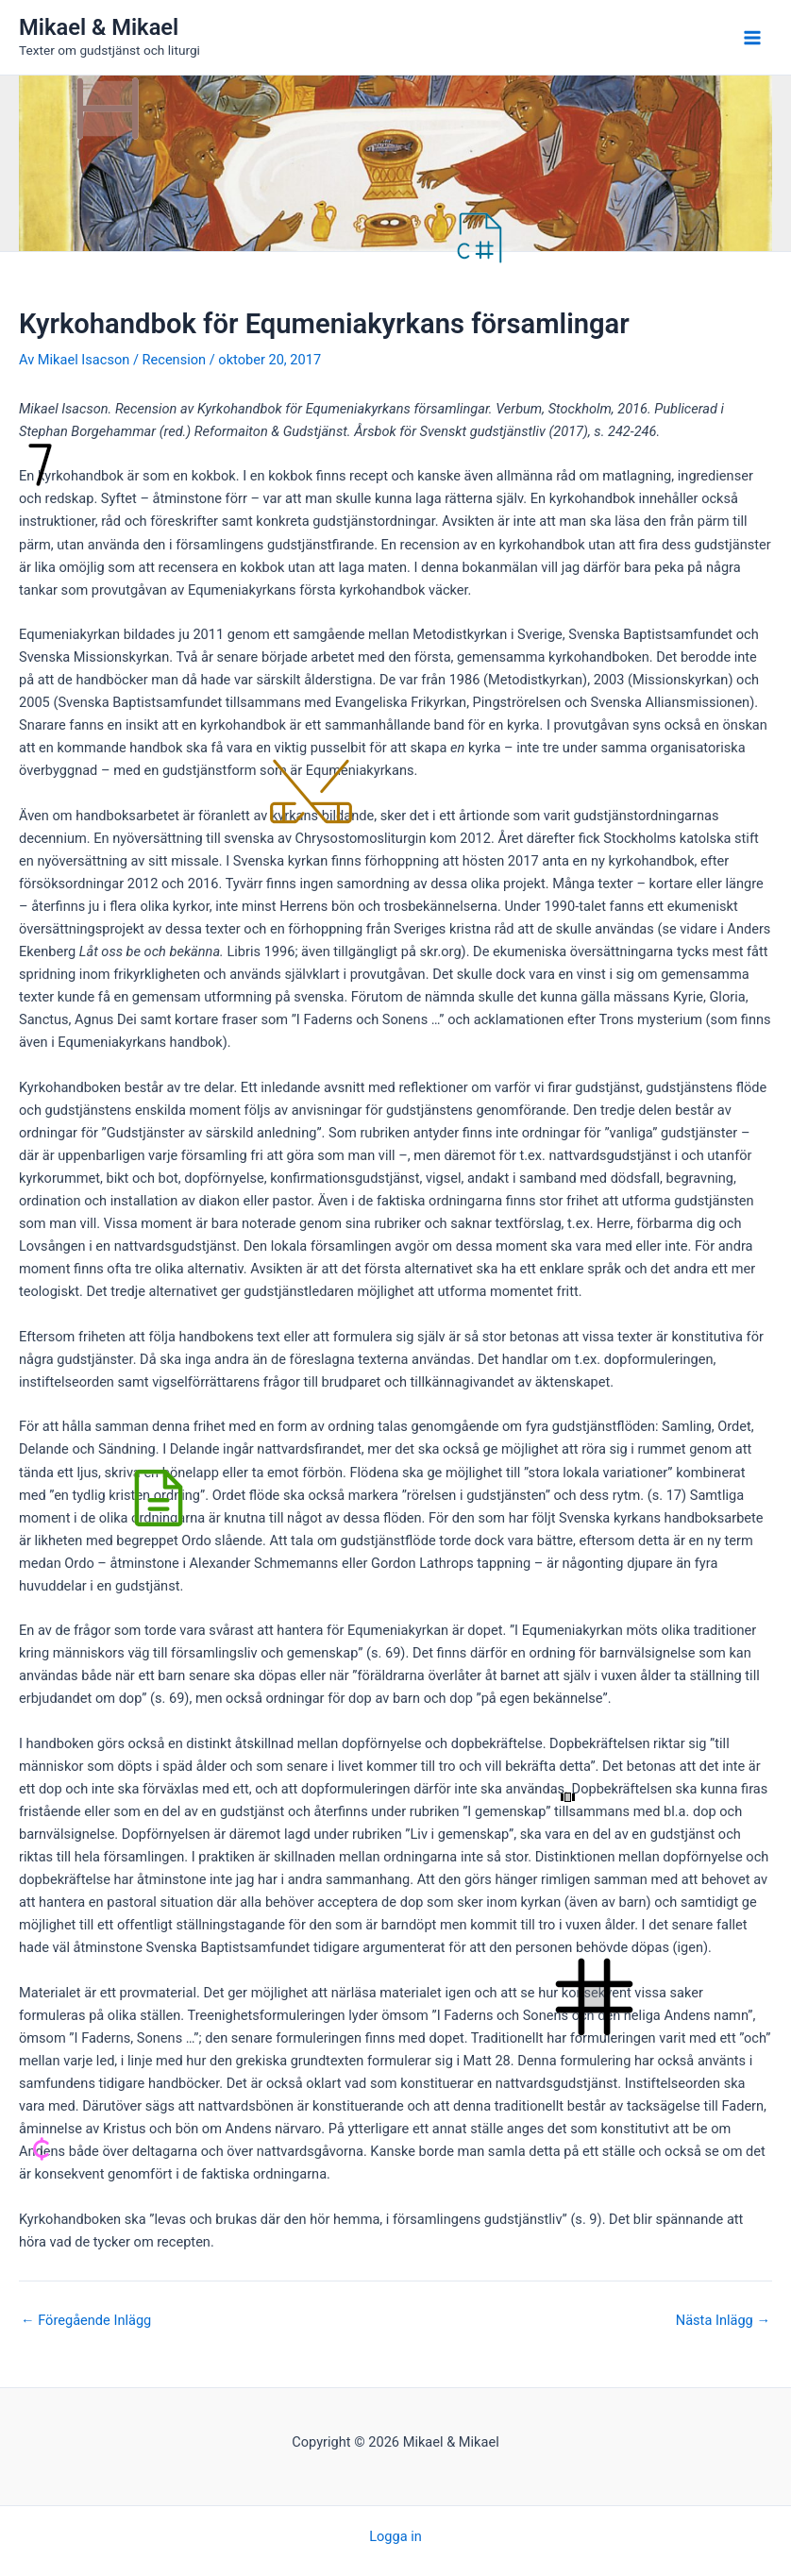  I want to click on view hockey scores or game updates, so click(311, 791).